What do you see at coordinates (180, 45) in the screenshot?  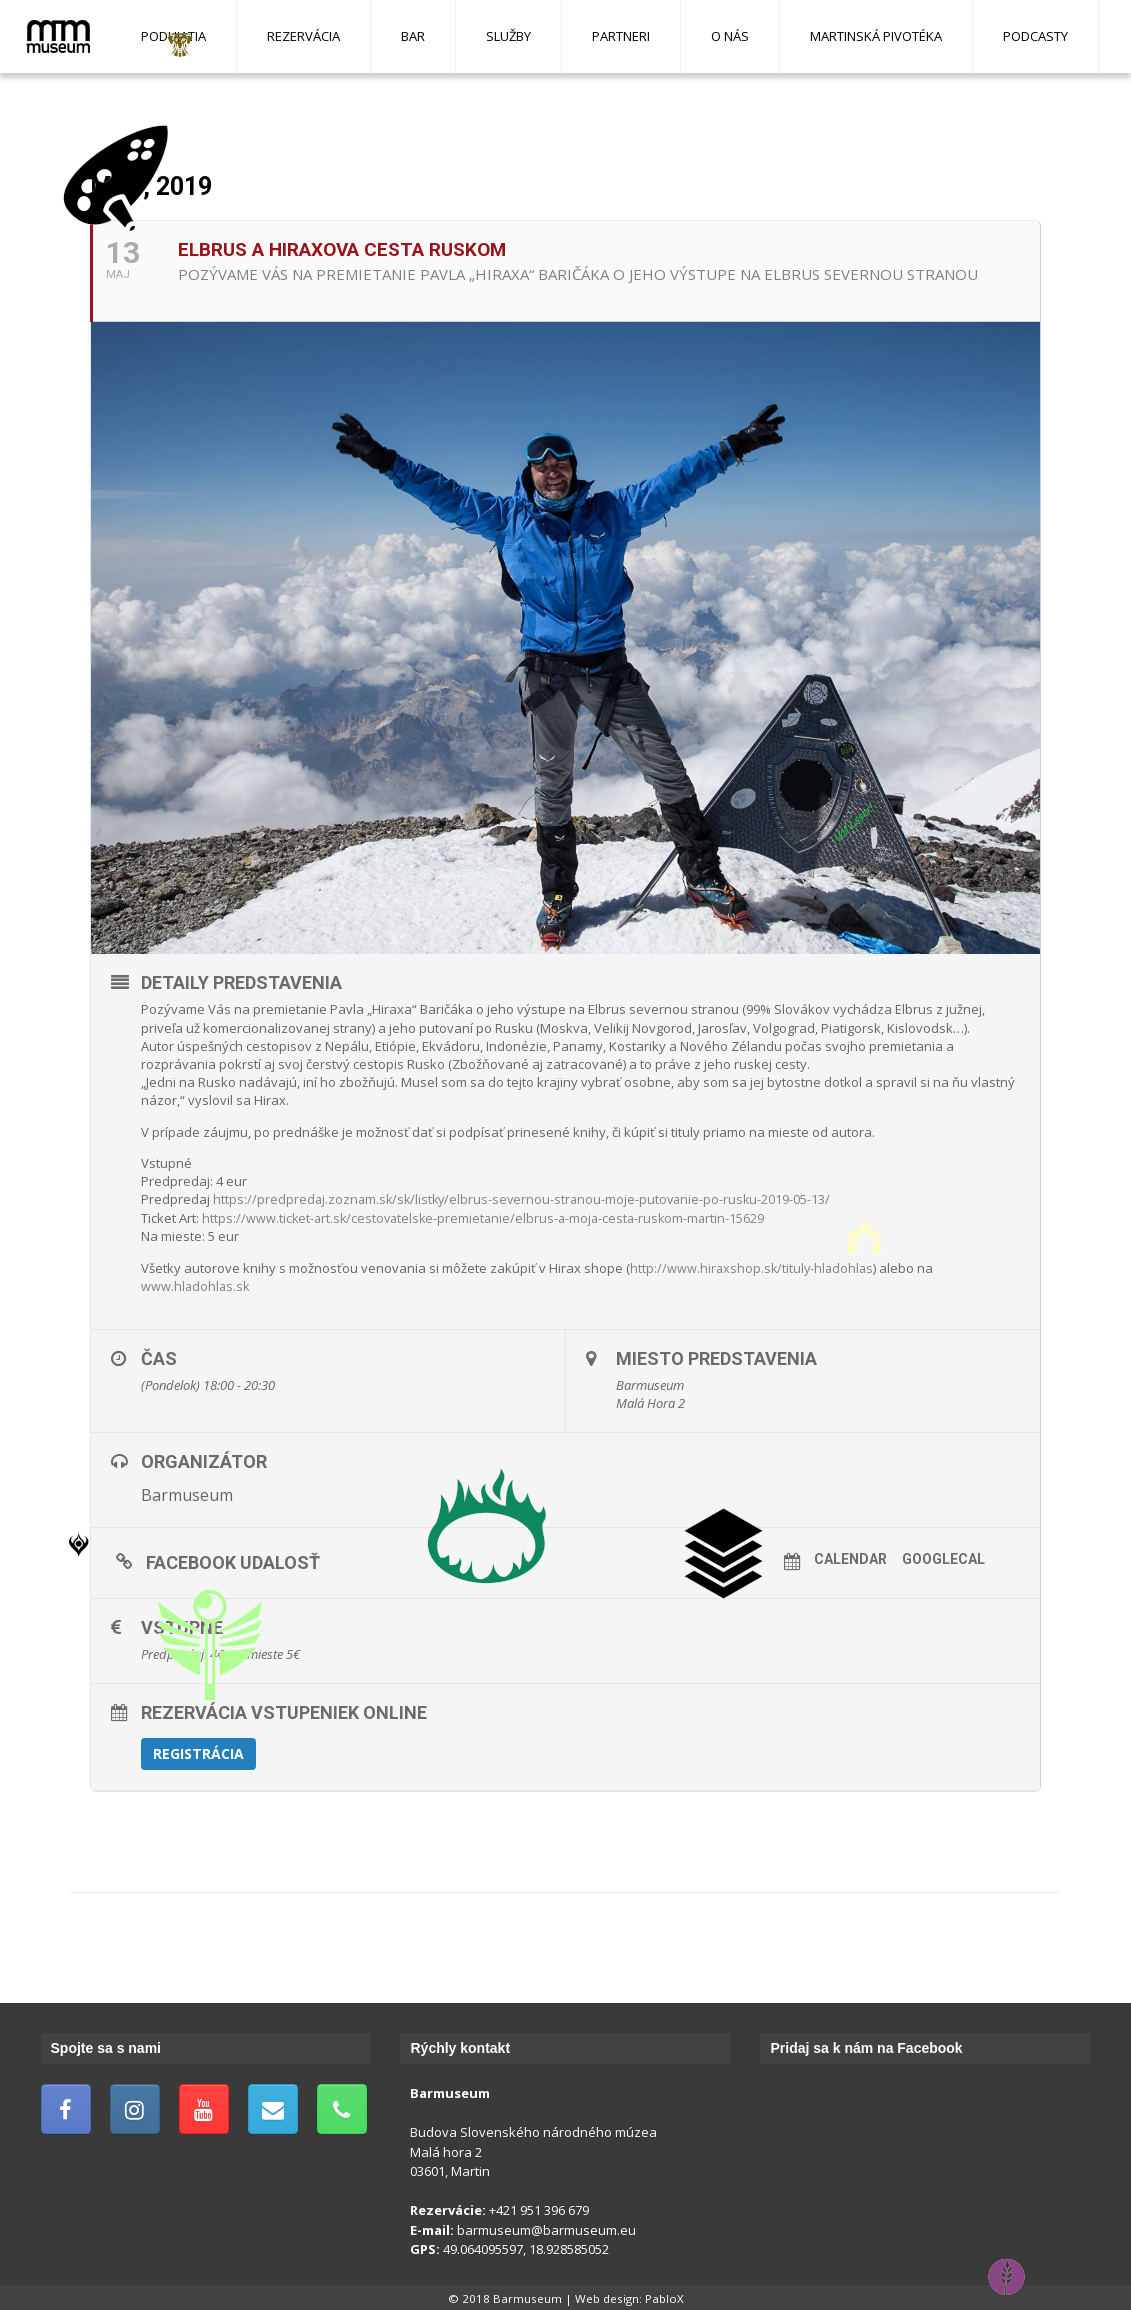 I see `elephant character or avatar icon` at bounding box center [180, 45].